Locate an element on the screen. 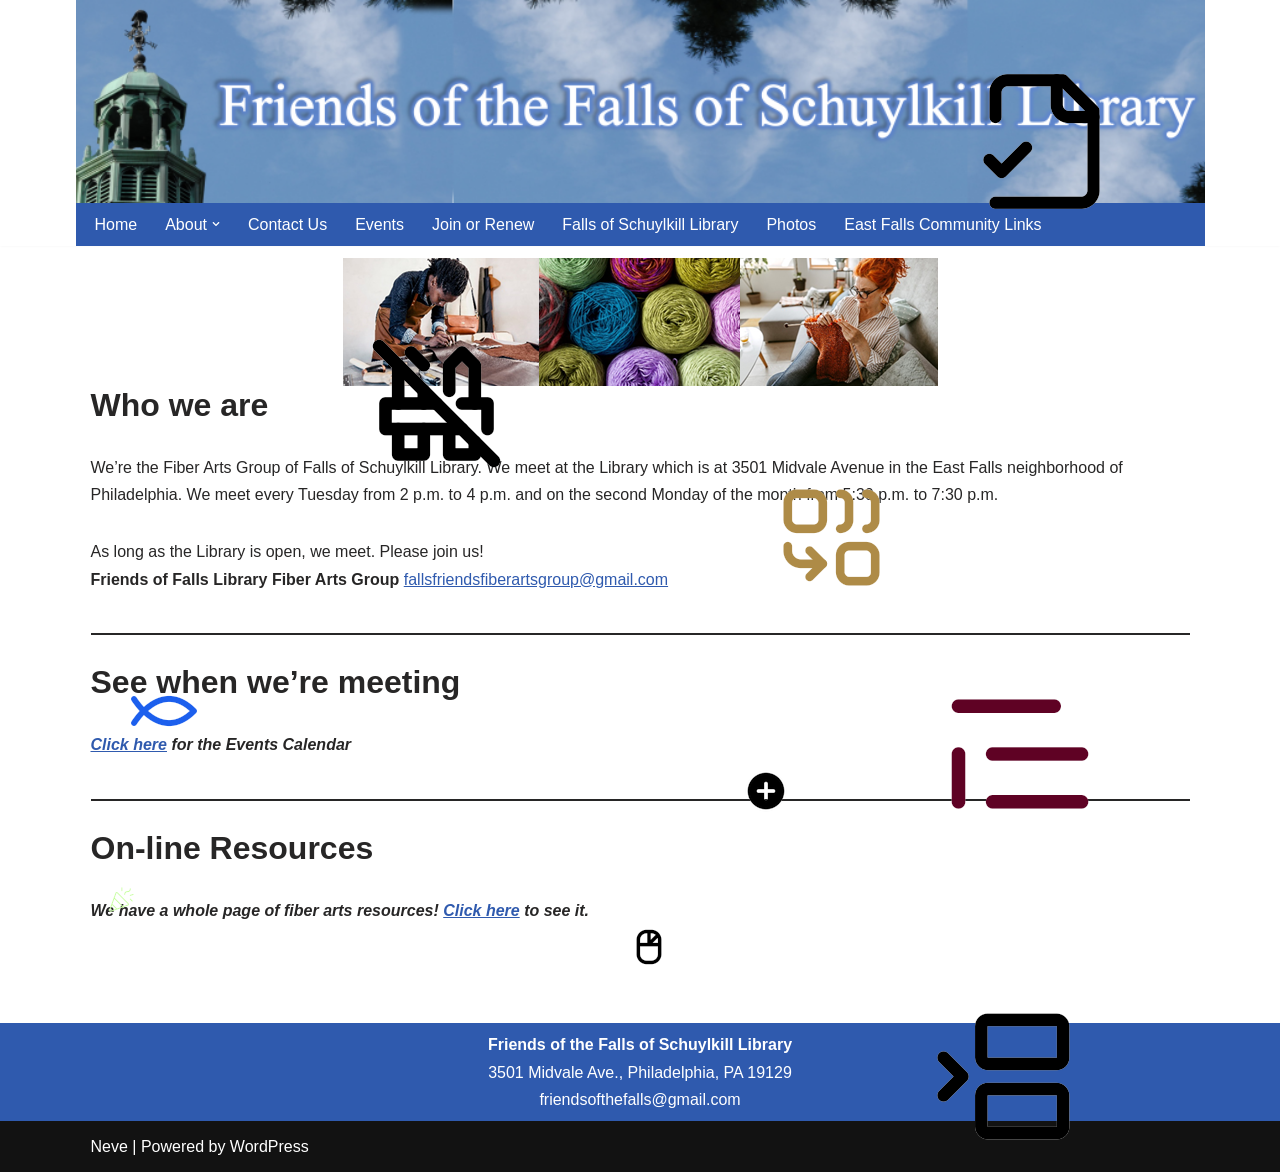 The image size is (1280, 1172). right-click action or context menu trigger is located at coordinates (649, 947).